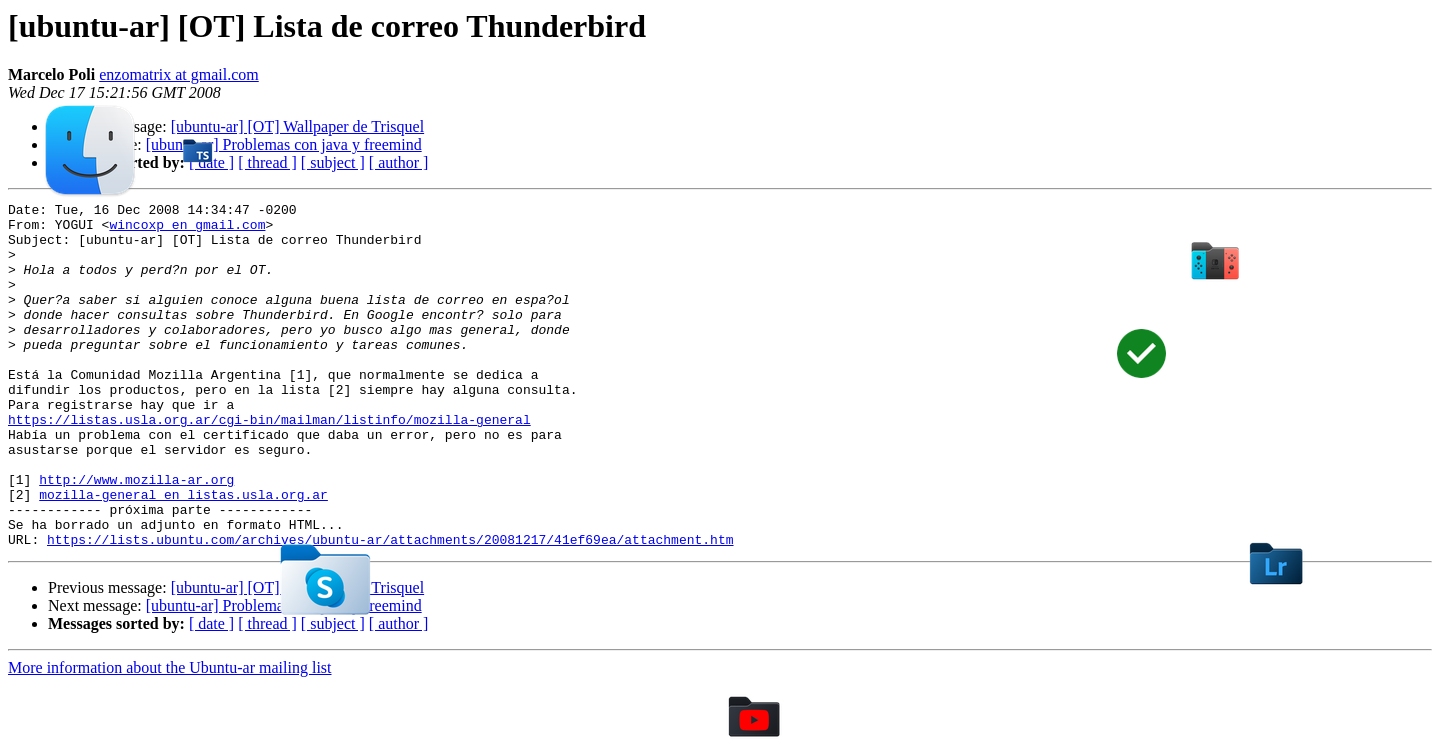  What do you see at coordinates (90, 150) in the screenshot?
I see `open Finder to browse files and folders` at bounding box center [90, 150].